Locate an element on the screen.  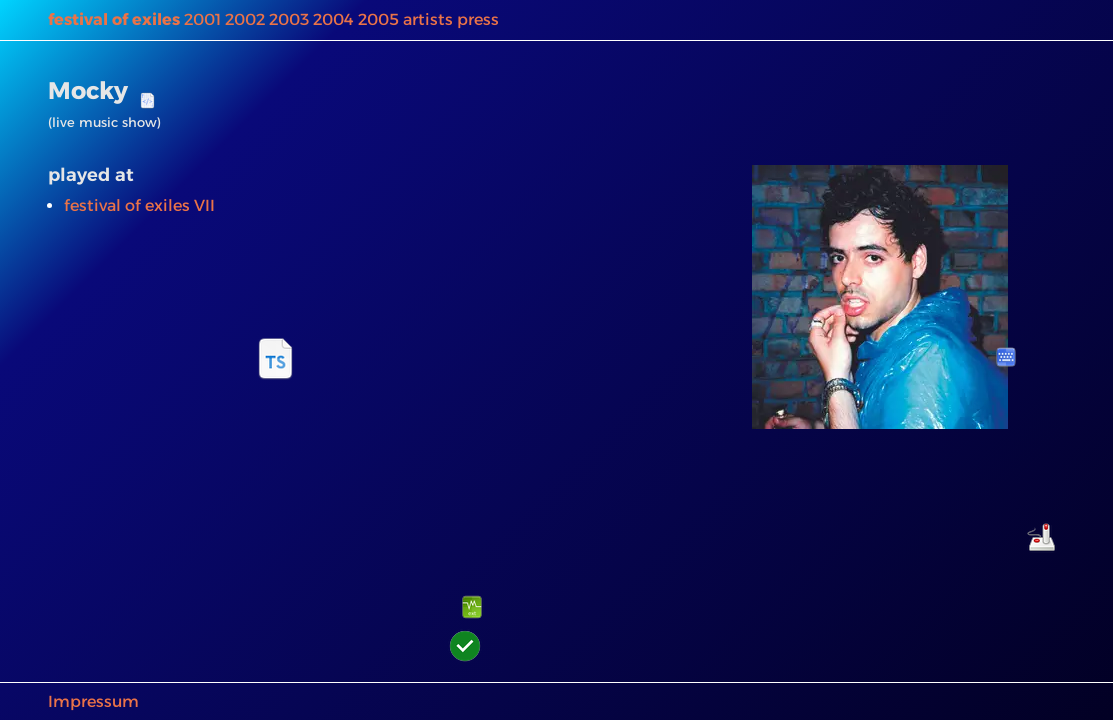
access keyboard and input device settings is located at coordinates (1006, 357).